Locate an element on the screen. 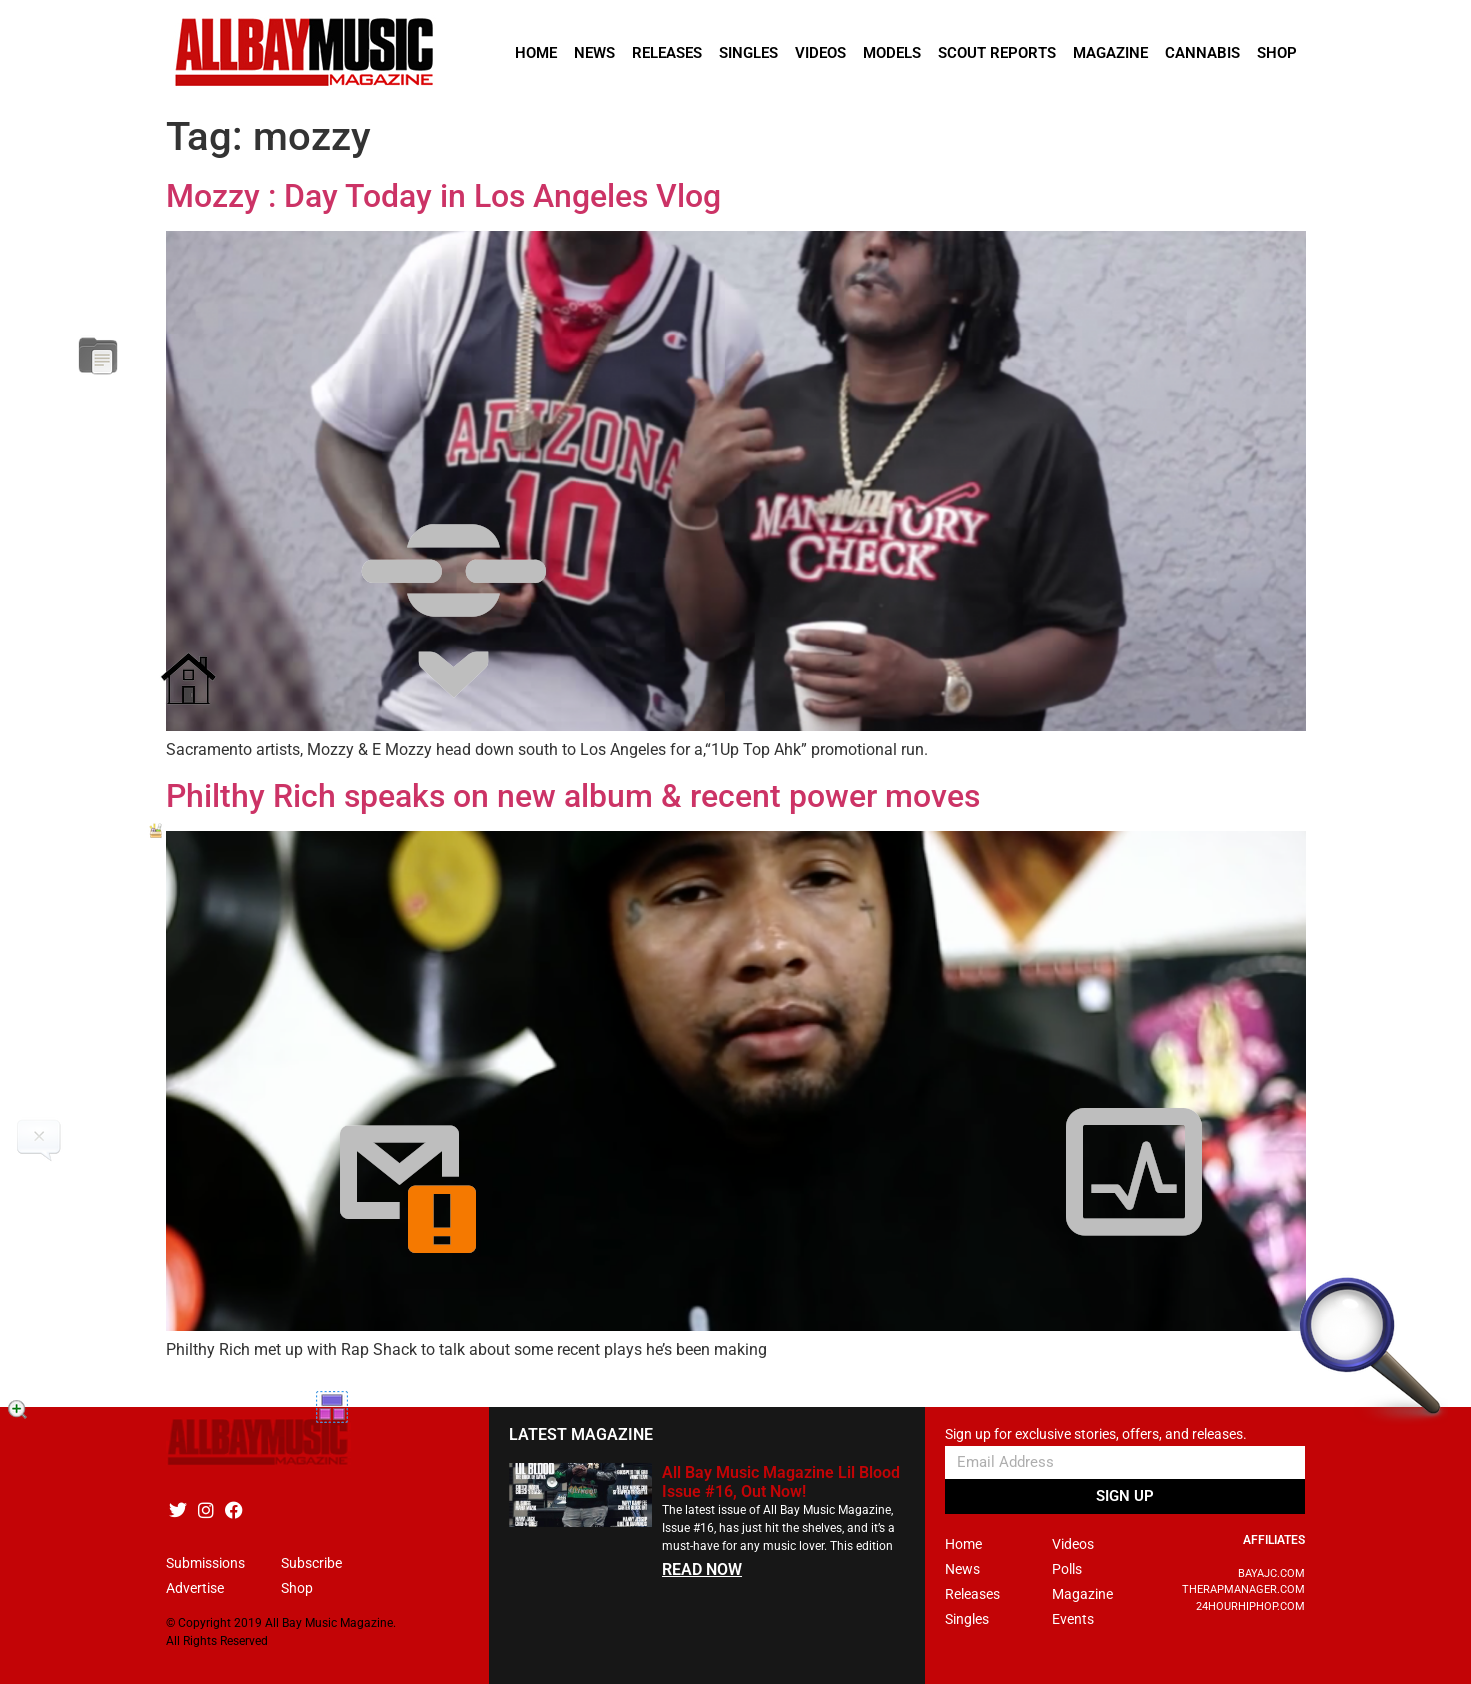 Image resolution: width=1471 pixels, height=1684 pixels. mark email as important is located at coordinates (408, 1185).